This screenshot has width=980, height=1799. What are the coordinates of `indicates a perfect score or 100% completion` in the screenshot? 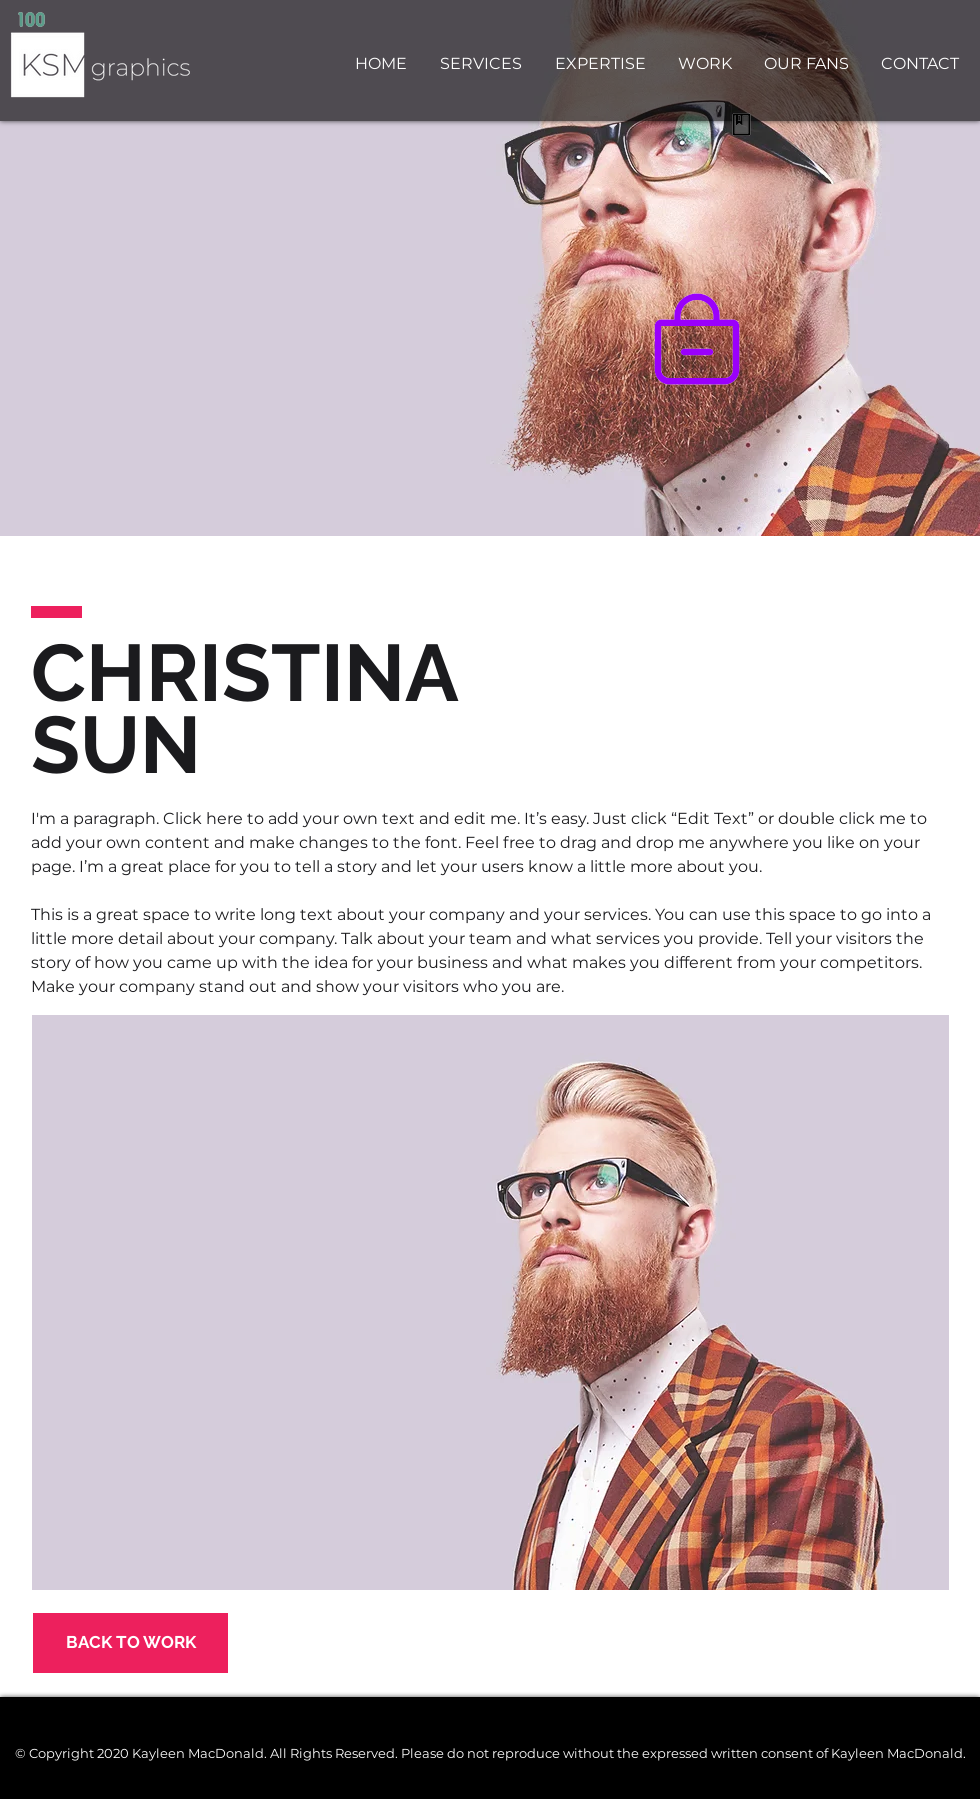 It's located at (31, 19).